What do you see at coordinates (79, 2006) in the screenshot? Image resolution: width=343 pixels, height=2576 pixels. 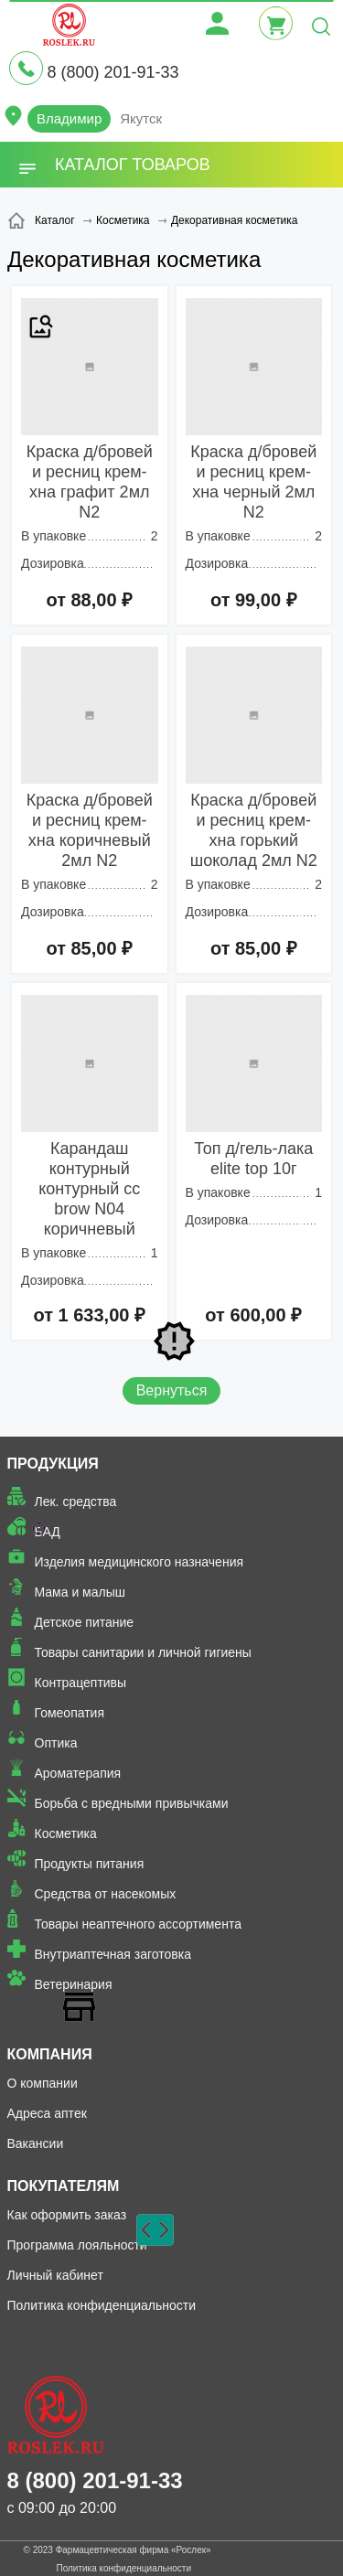 I see `access the store or marketplace` at bounding box center [79, 2006].